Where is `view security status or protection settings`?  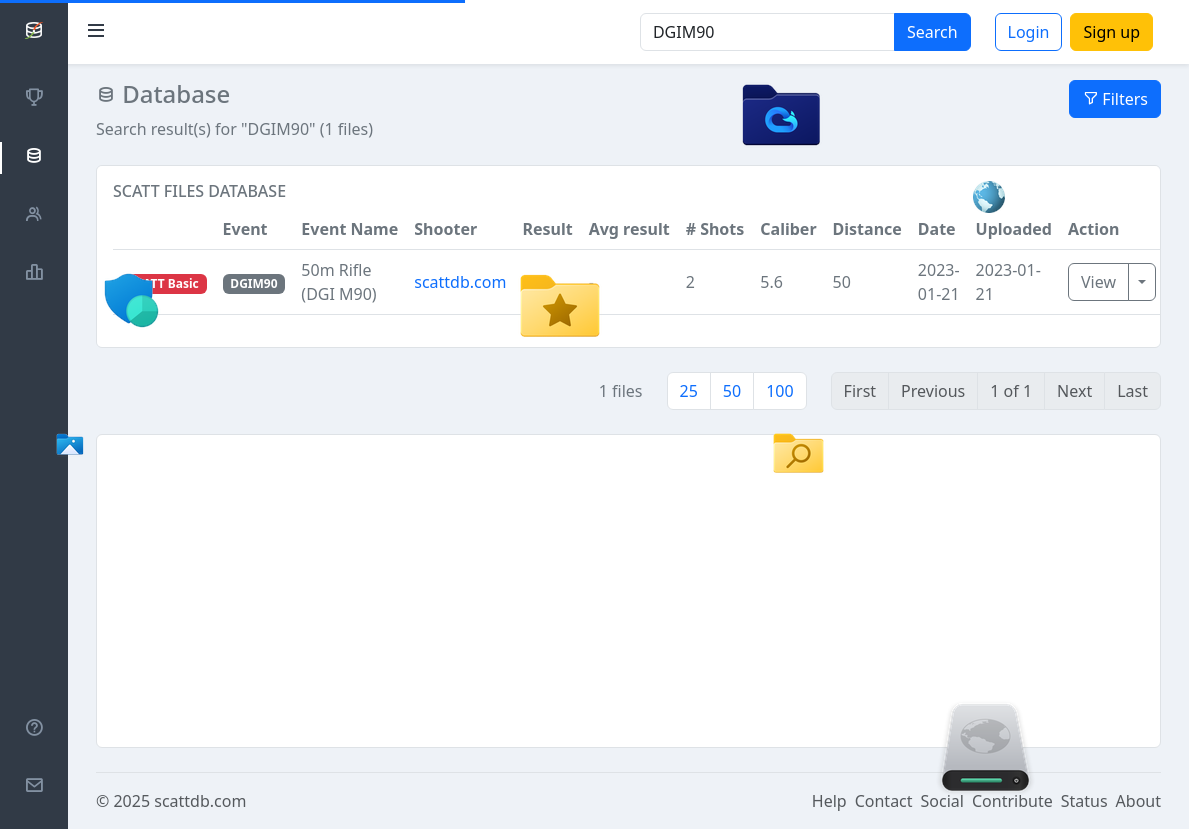 view security status or protection settings is located at coordinates (131, 300).